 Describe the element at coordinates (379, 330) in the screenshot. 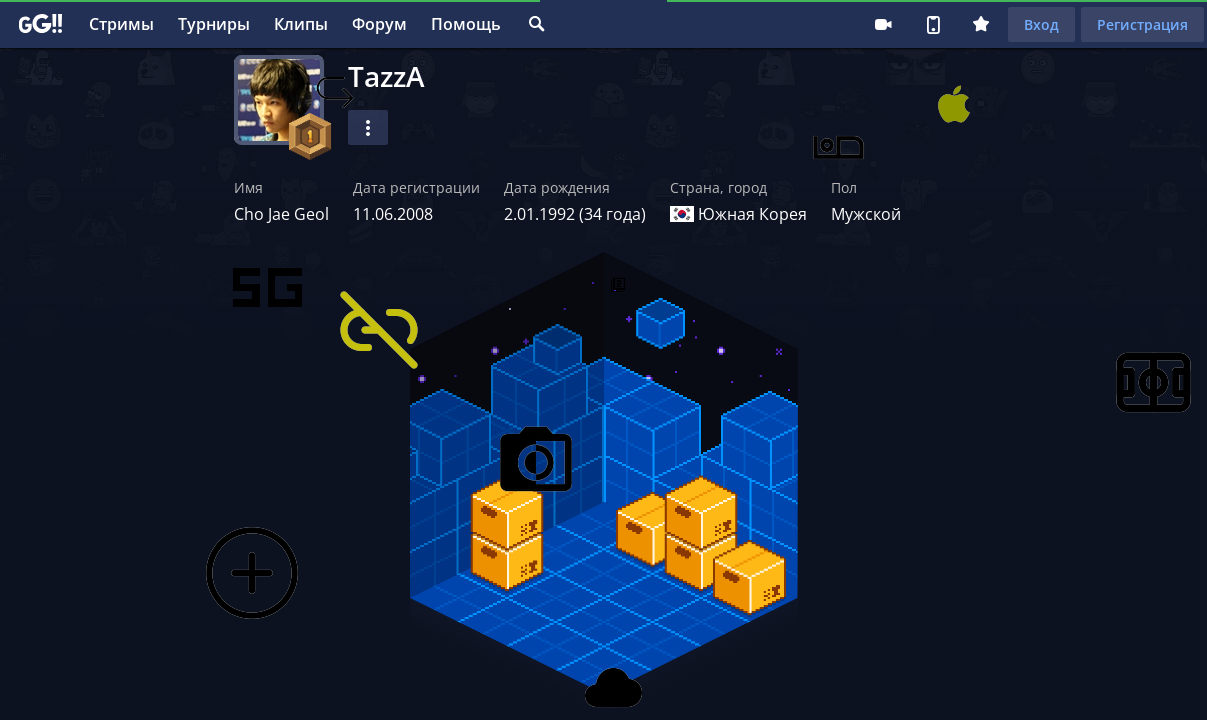

I see `unlink or disconnect items` at that location.